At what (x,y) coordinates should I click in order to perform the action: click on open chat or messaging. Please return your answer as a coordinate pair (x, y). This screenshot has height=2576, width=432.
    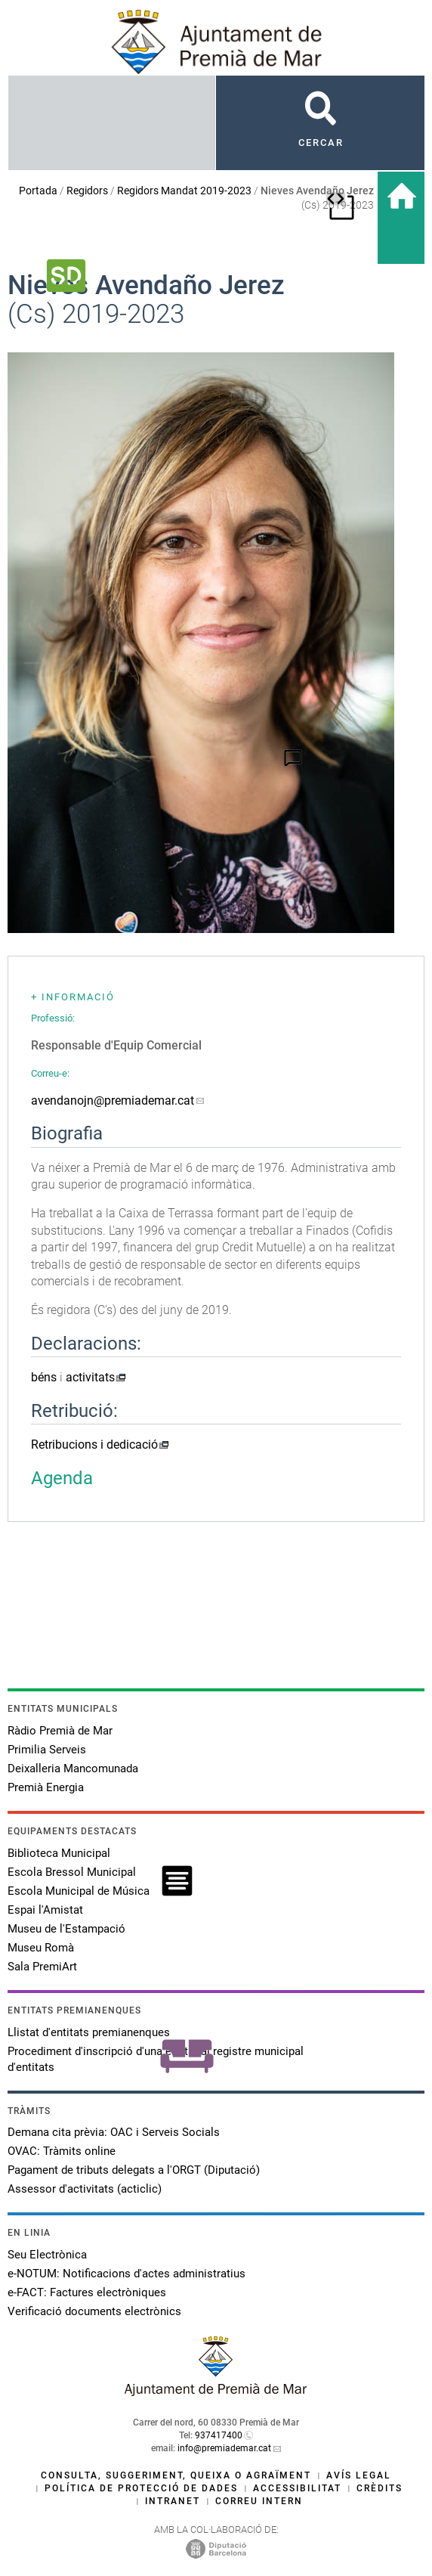
    Looking at the image, I should click on (293, 757).